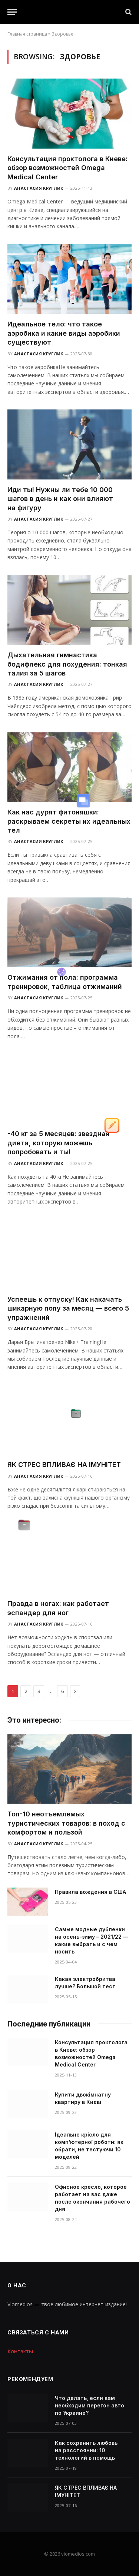 Image resolution: width=139 pixels, height=2576 pixels. I want to click on manage startup applications and session settings, so click(83, 801).